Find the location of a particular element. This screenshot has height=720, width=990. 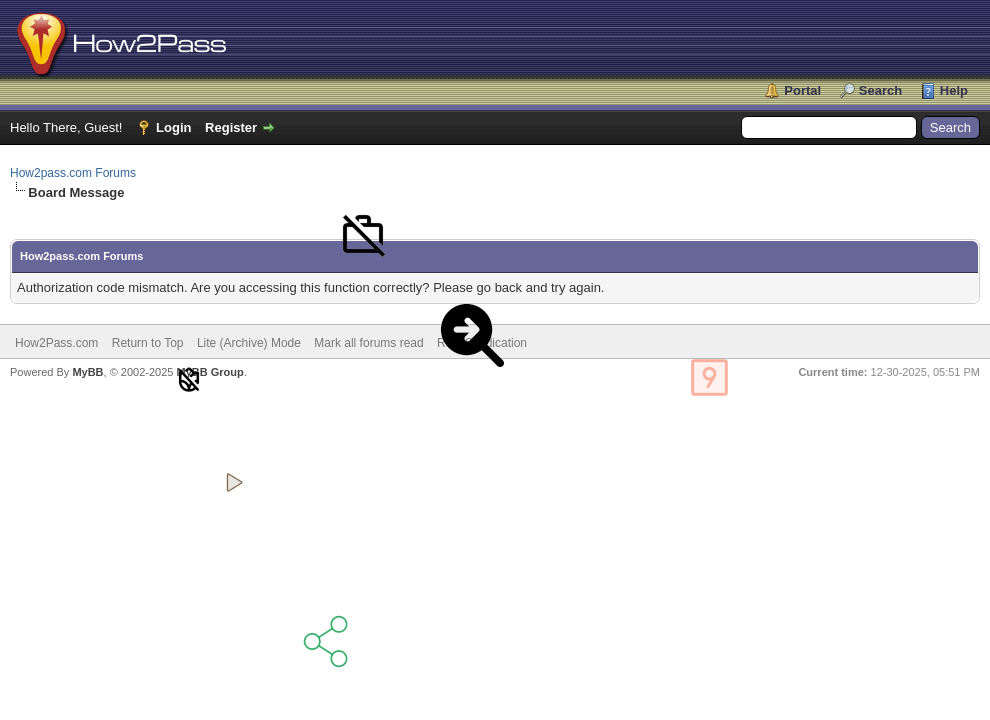

work mode disabled or unavailable is located at coordinates (363, 235).